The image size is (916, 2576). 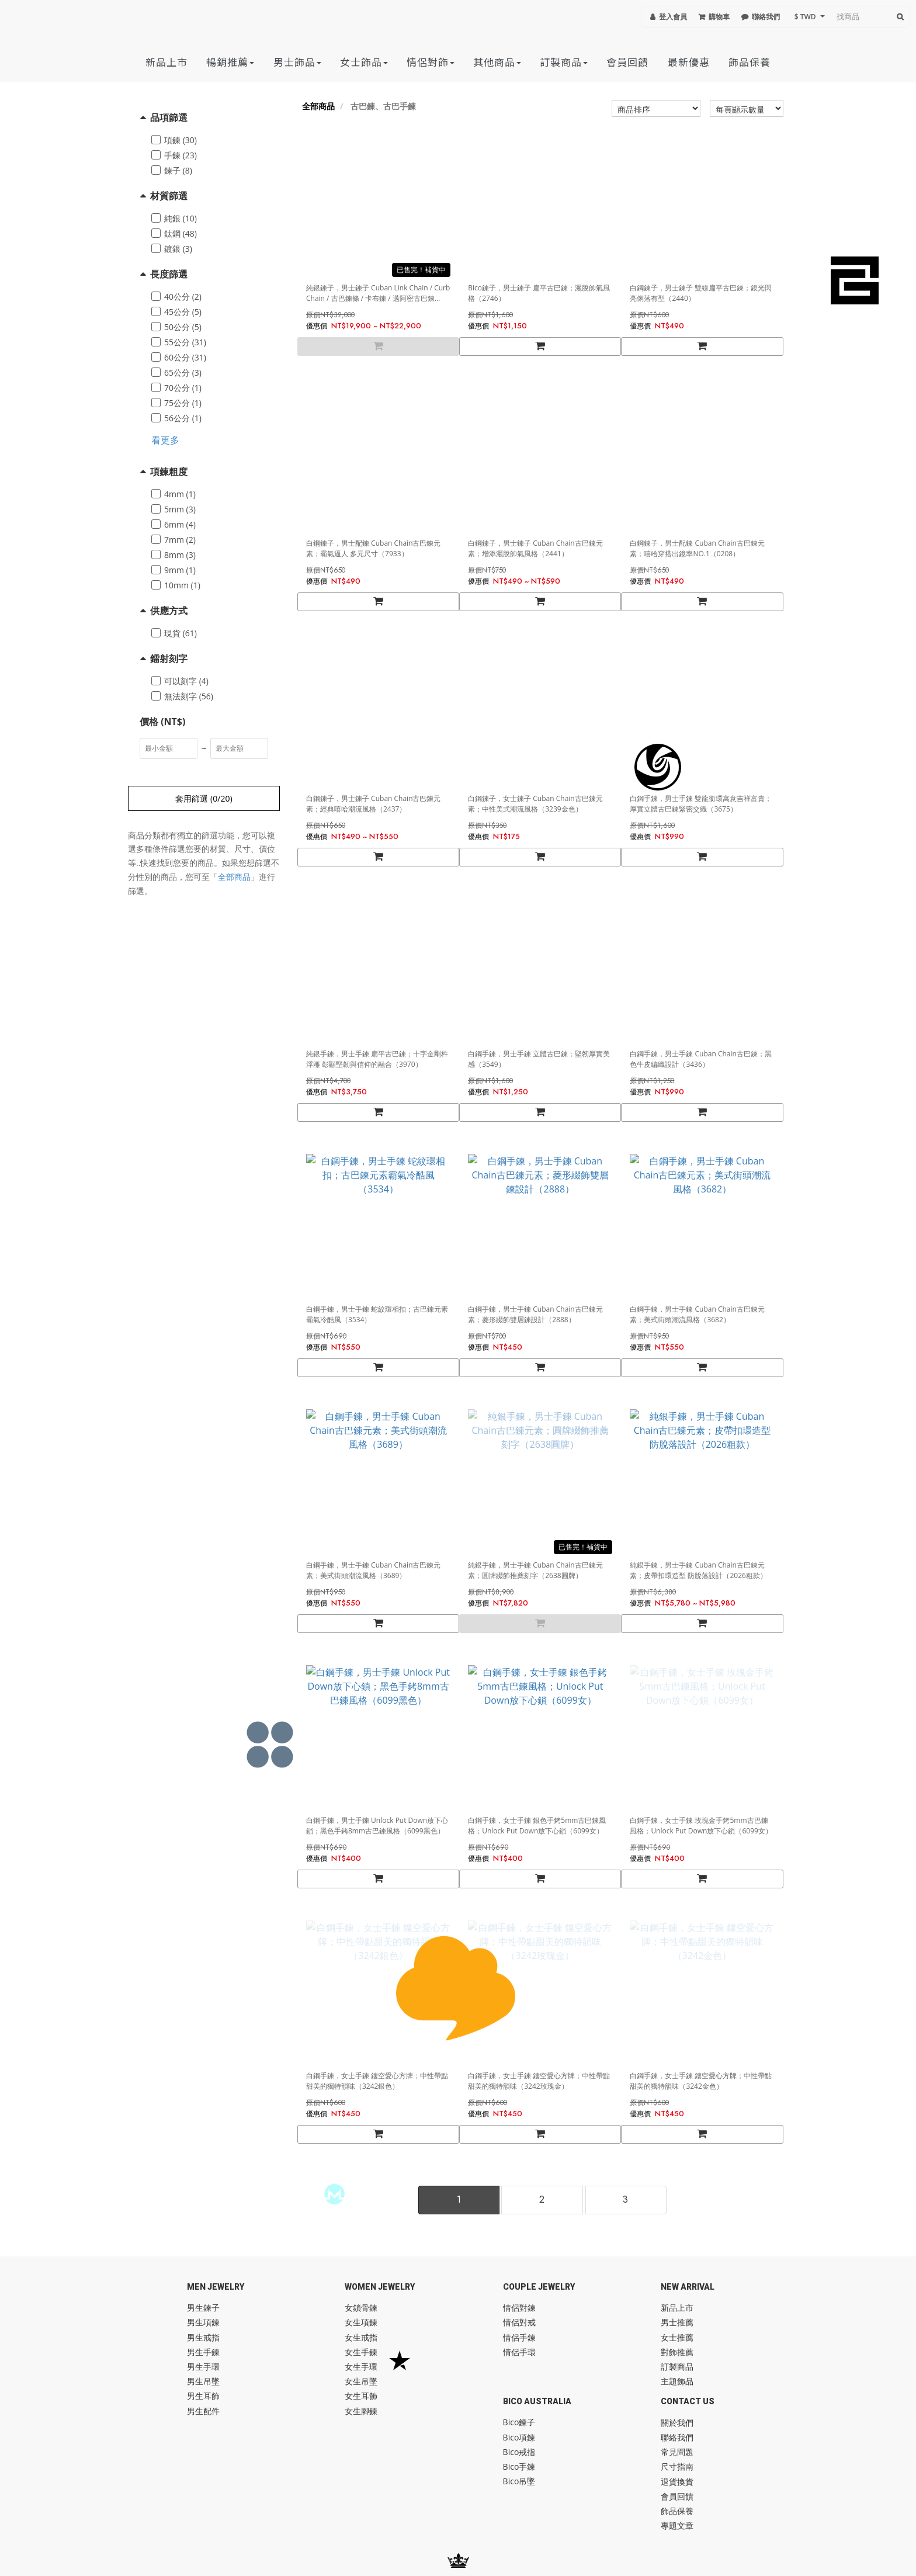 I want to click on simplelocalize logo - translation management platform, so click(x=456, y=1988).